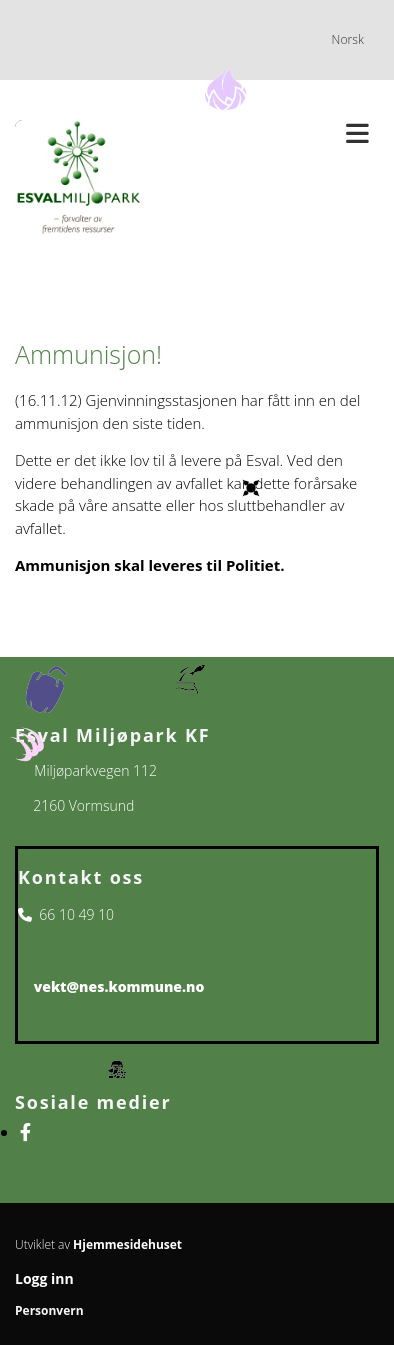 The width and height of the screenshot is (394, 1345). Describe the element at coordinates (251, 488) in the screenshot. I see `indicates player has reached level four` at that location.